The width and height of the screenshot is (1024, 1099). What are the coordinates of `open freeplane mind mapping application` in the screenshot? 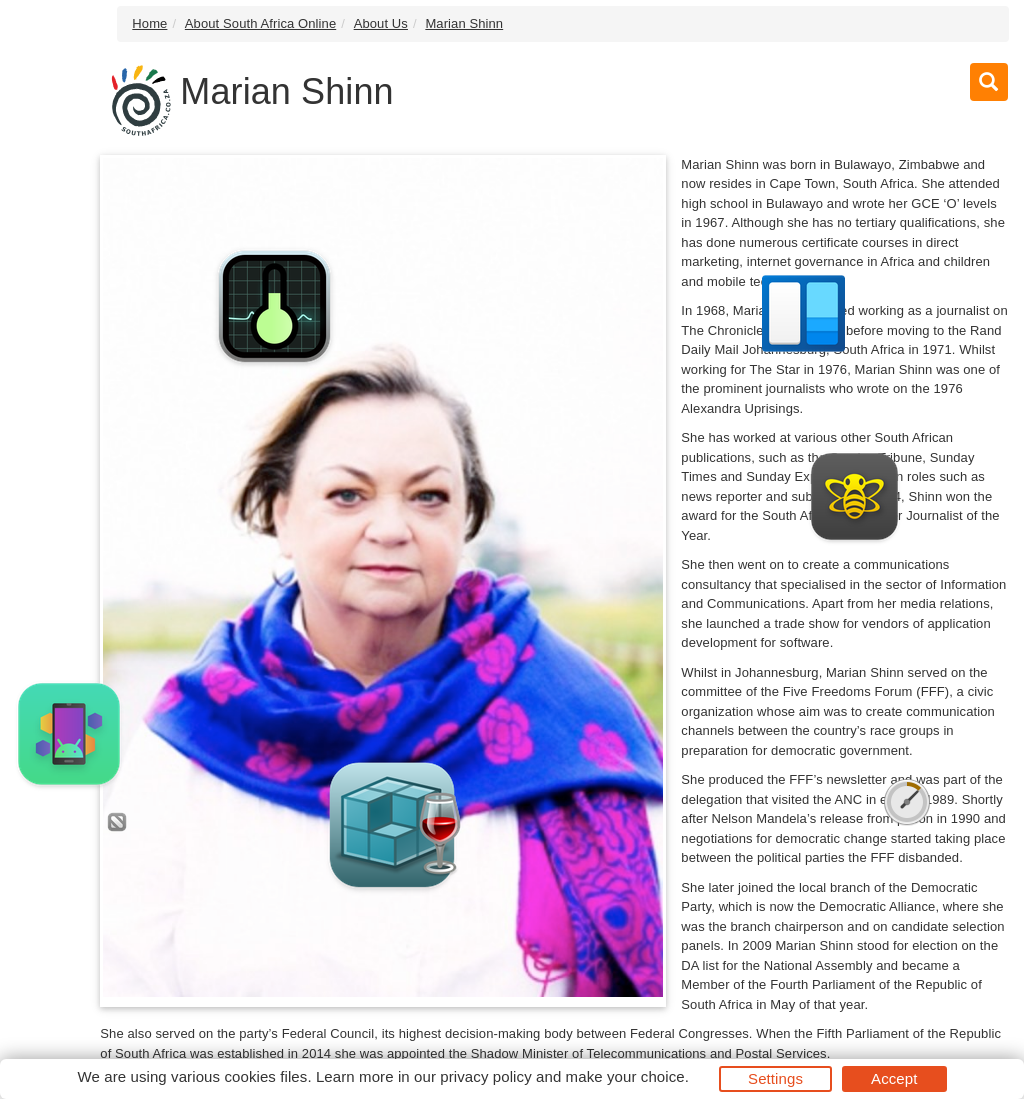 It's located at (854, 496).